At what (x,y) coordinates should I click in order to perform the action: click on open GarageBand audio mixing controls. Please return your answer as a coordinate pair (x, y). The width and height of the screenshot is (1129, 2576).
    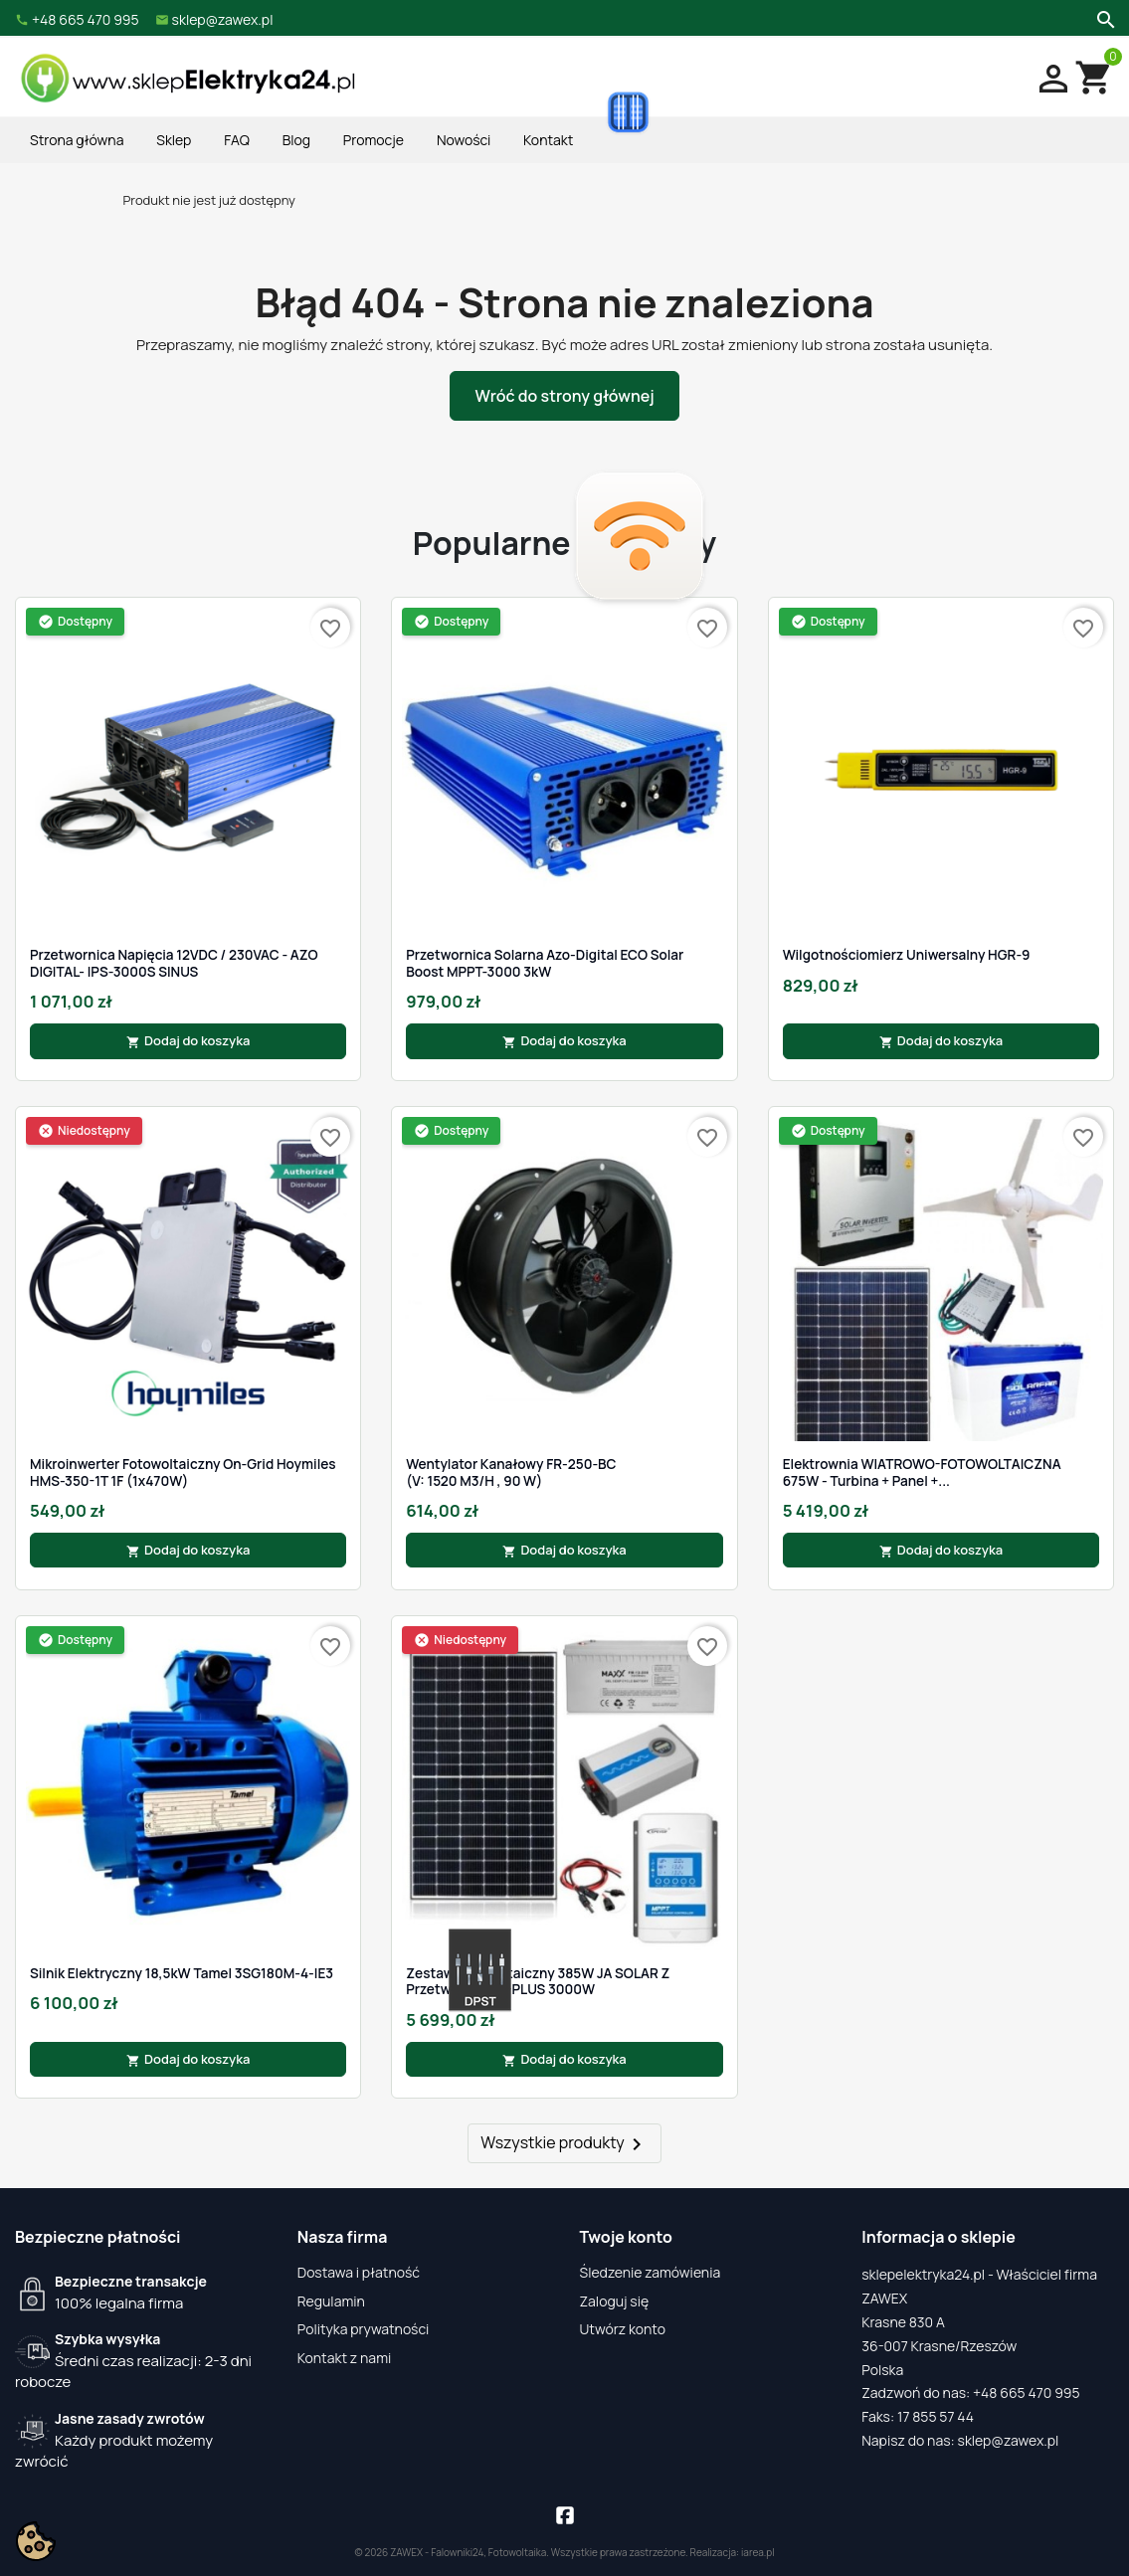
    Looking at the image, I should click on (479, 1971).